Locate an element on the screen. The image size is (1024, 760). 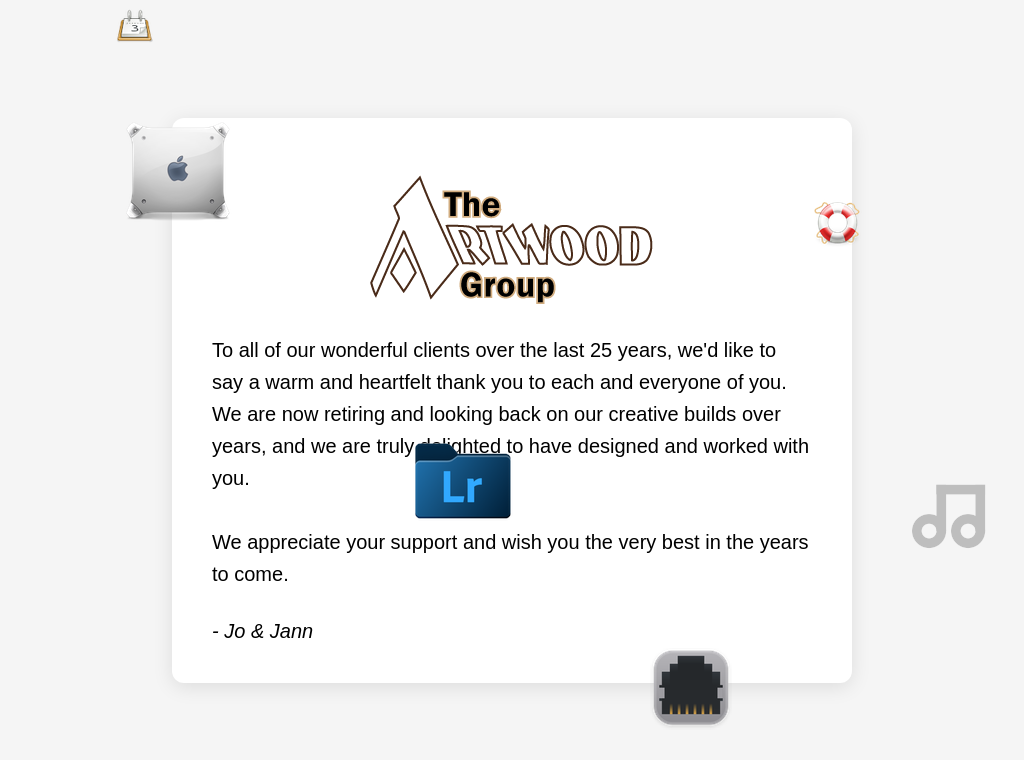
open Adobe Lightroom project folder is located at coordinates (462, 483).